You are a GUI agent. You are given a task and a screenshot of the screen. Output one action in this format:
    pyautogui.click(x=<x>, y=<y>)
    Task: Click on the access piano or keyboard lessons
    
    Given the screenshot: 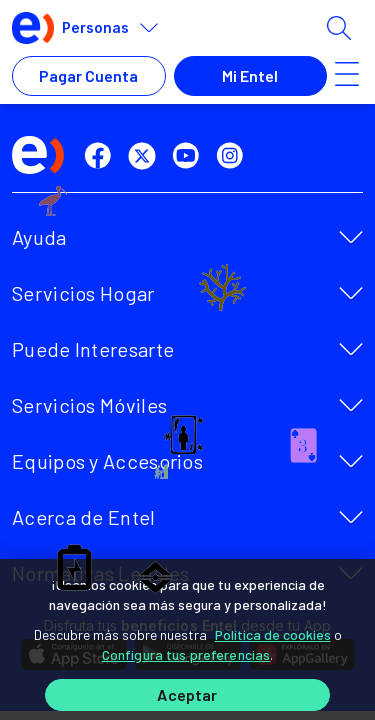 What is the action you would take?
    pyautogui.click(x=161, y=471)
    